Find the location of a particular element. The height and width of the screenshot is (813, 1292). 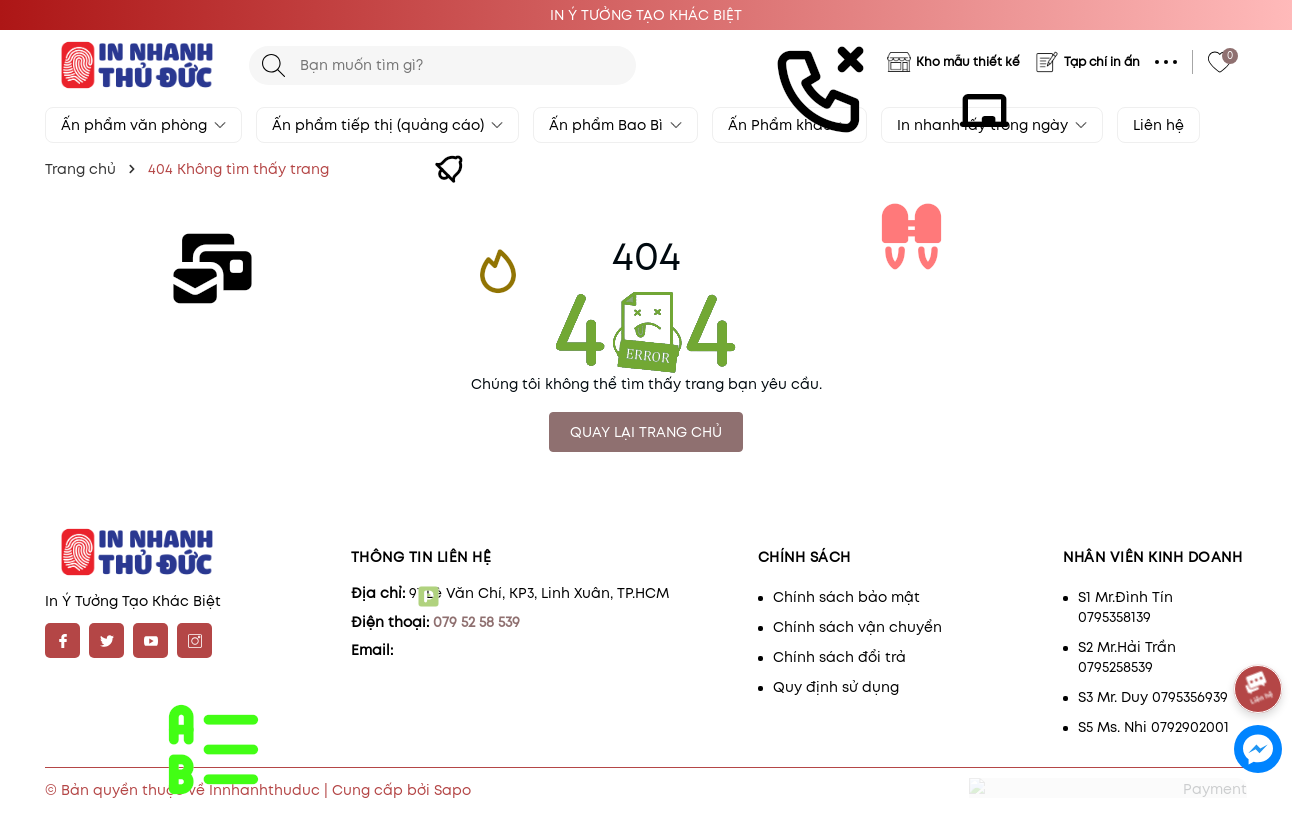

activate boost or turbo mode is located at coordinates (911, 236).